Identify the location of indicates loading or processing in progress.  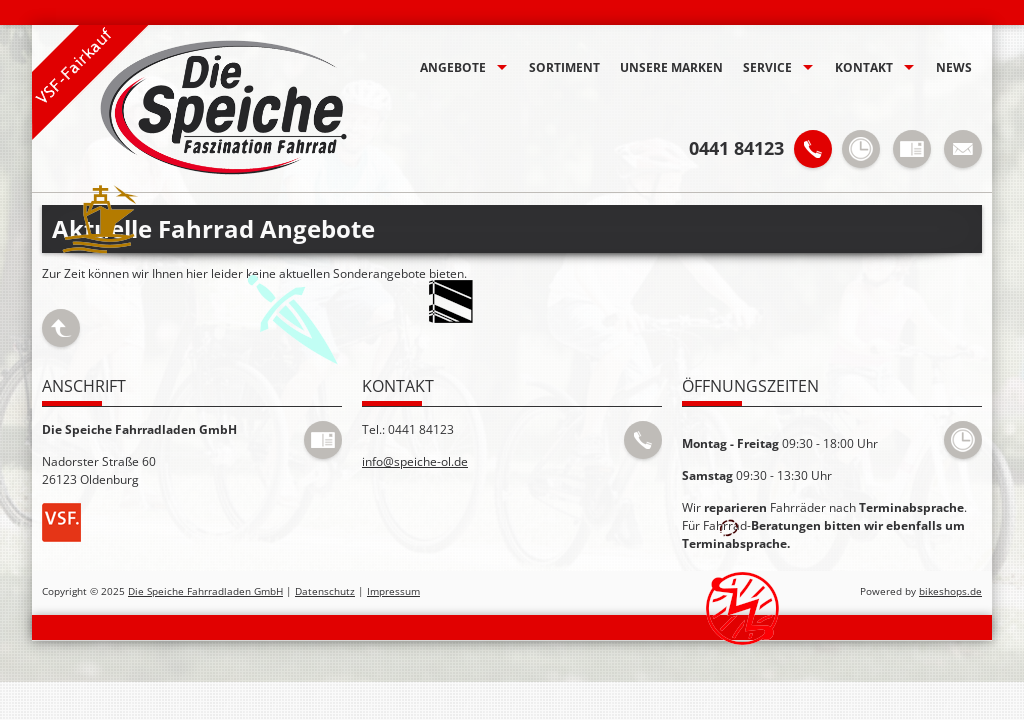
(729, 528).